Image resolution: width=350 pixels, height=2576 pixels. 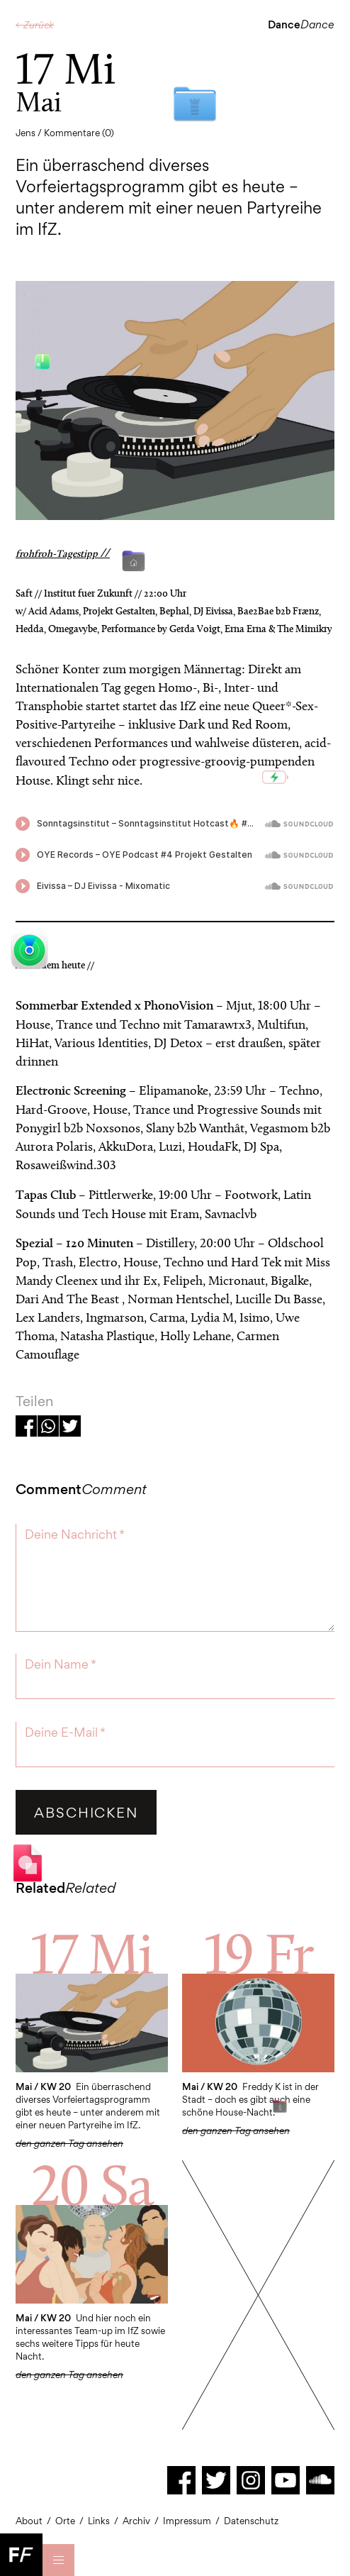 What do you see at coordinates (28, 1864) in the screenshot?
I see `a google drawings file` at bounding box center [28, 1864].